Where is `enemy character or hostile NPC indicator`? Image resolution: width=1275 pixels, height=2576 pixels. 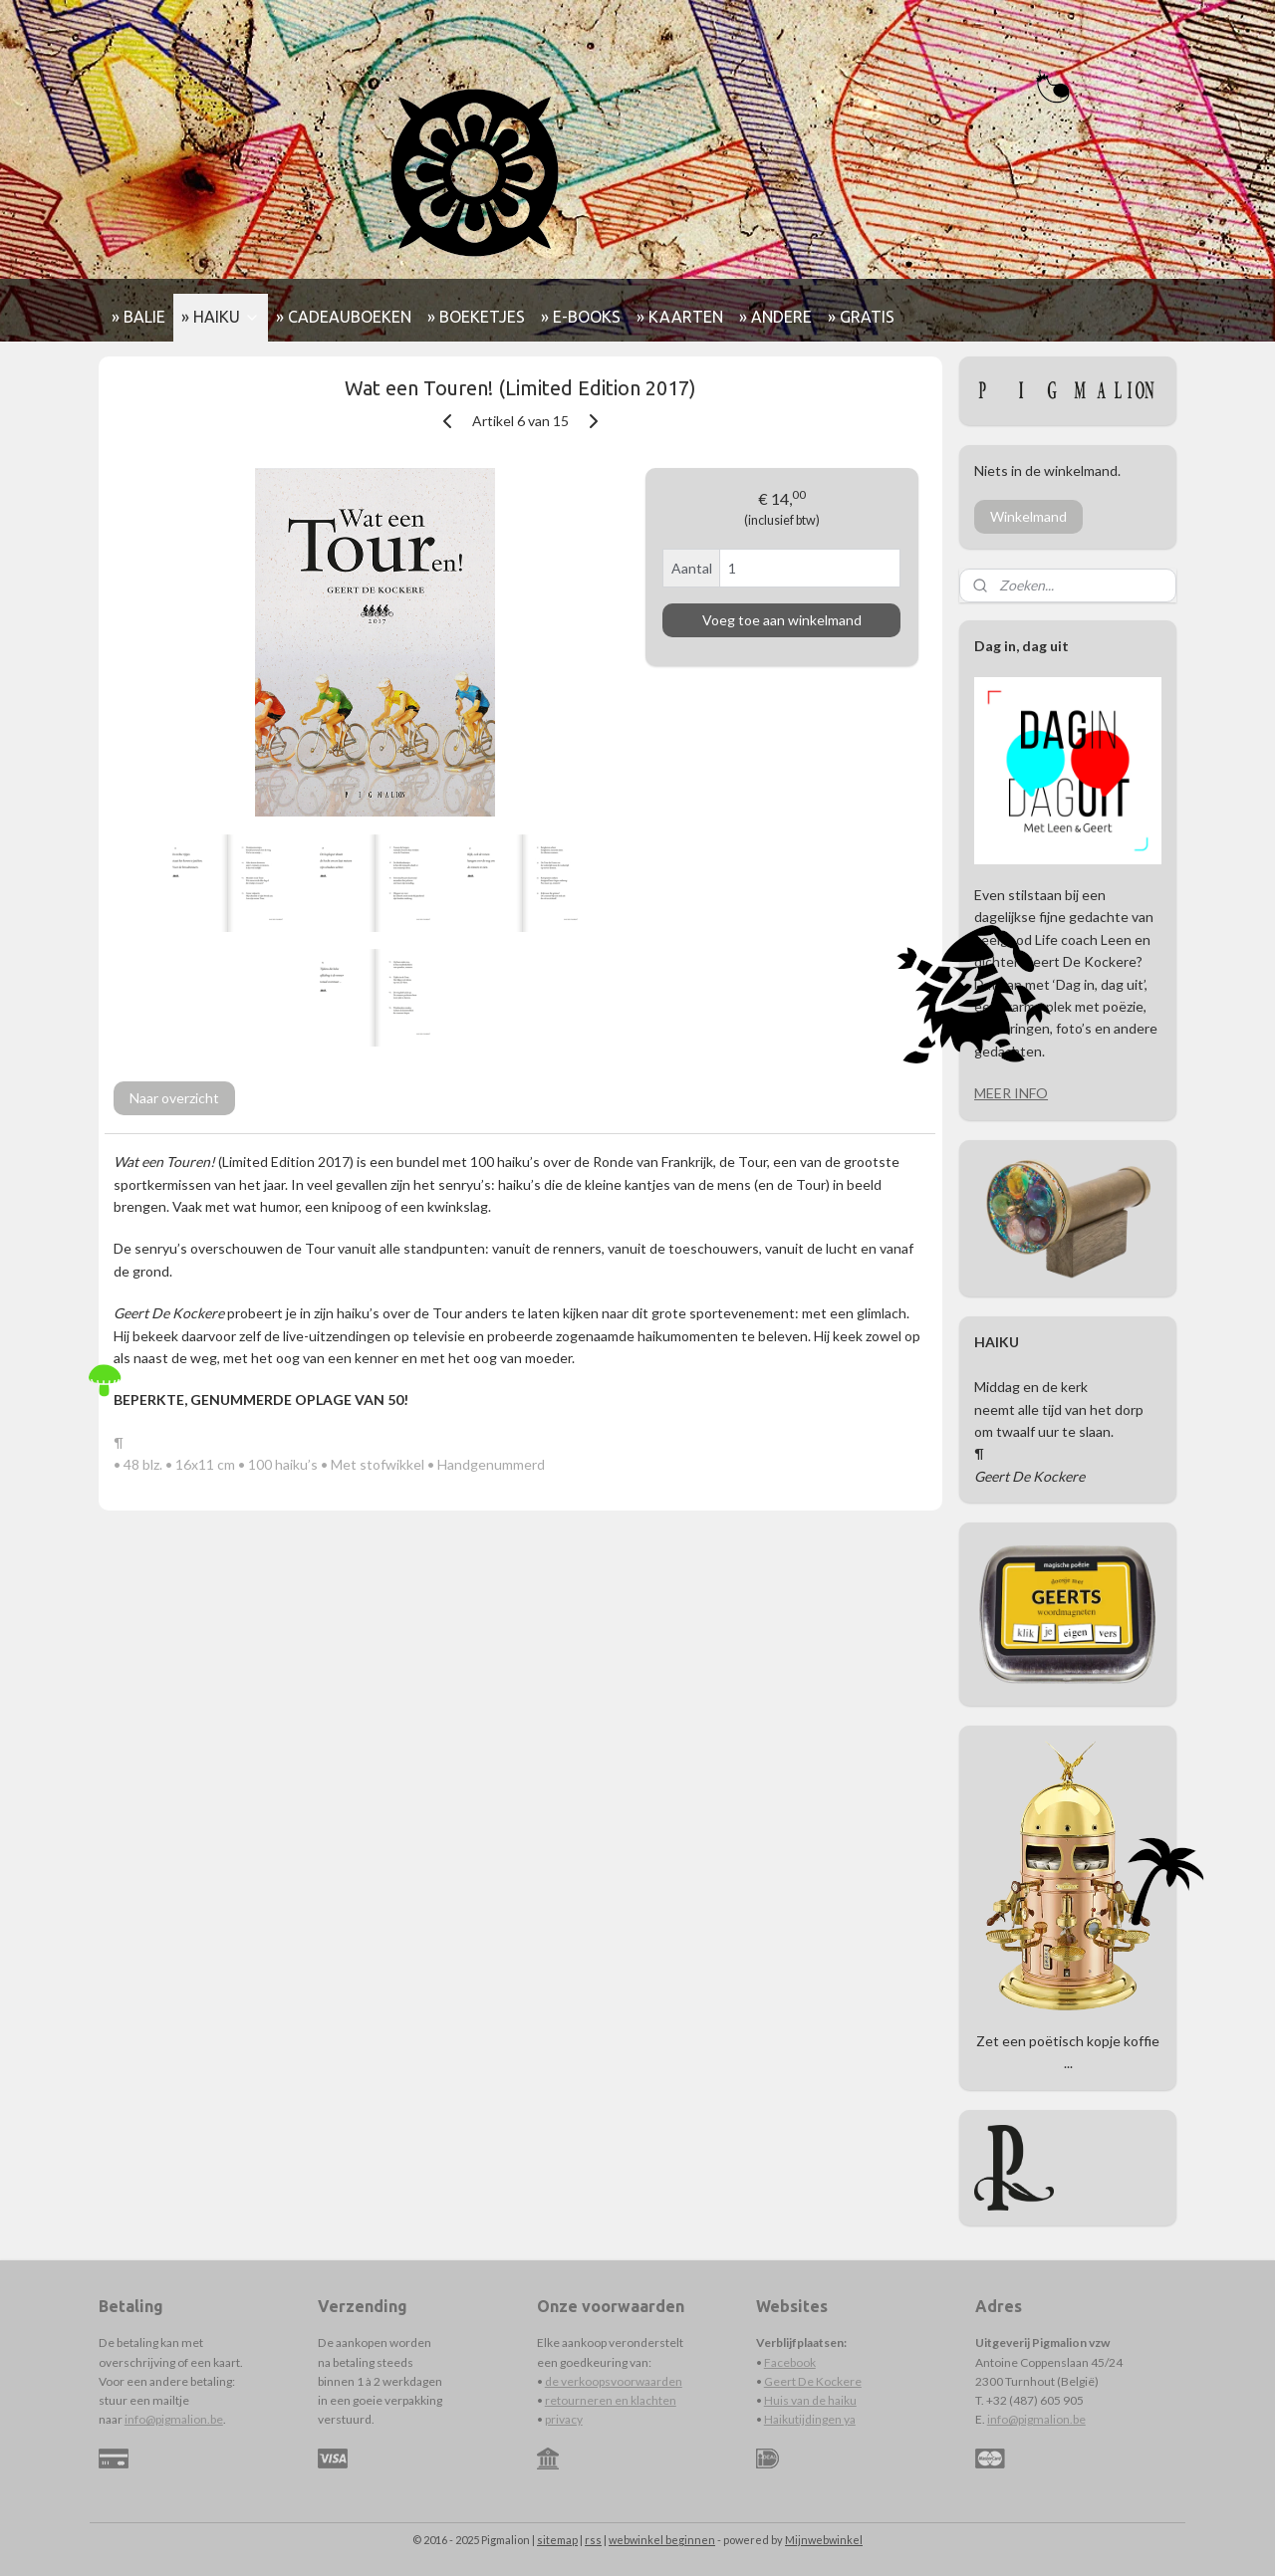
enemy character or hostile NPC indicator is located at coordinates (973, 994).